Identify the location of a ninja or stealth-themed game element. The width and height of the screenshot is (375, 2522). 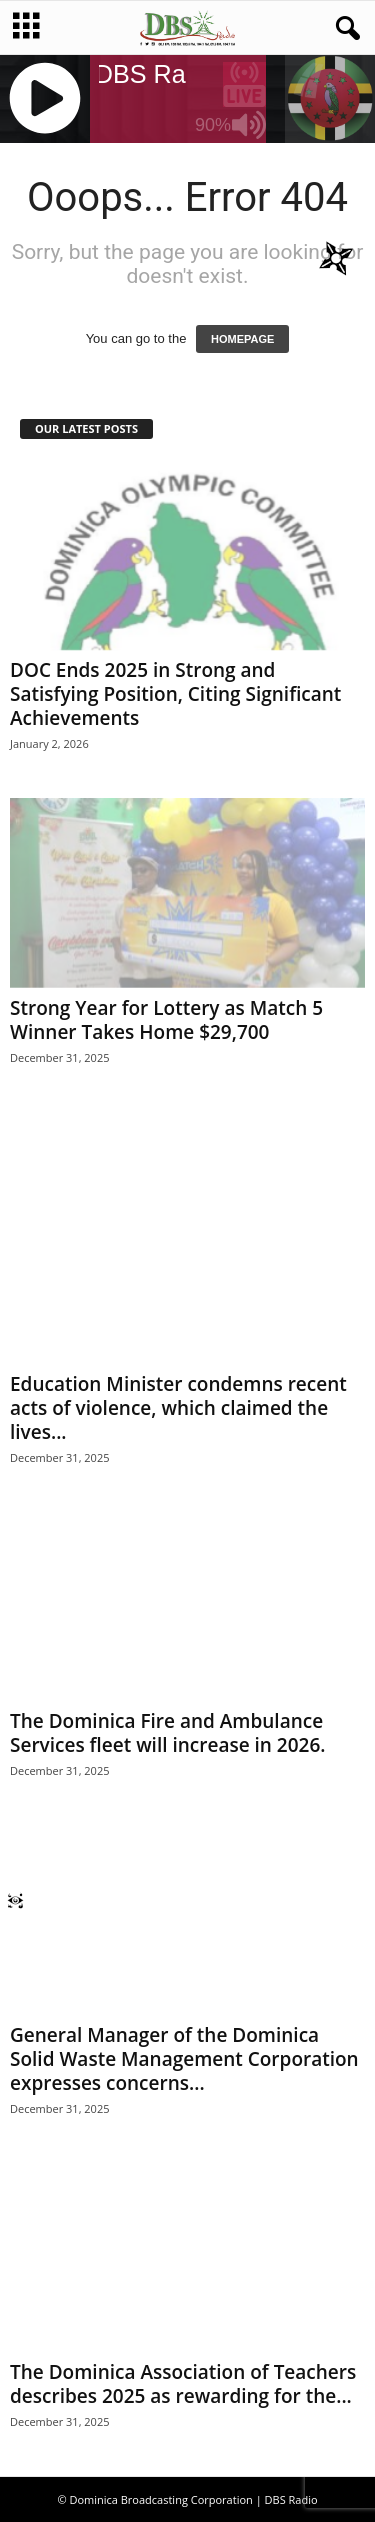
(336, 258).